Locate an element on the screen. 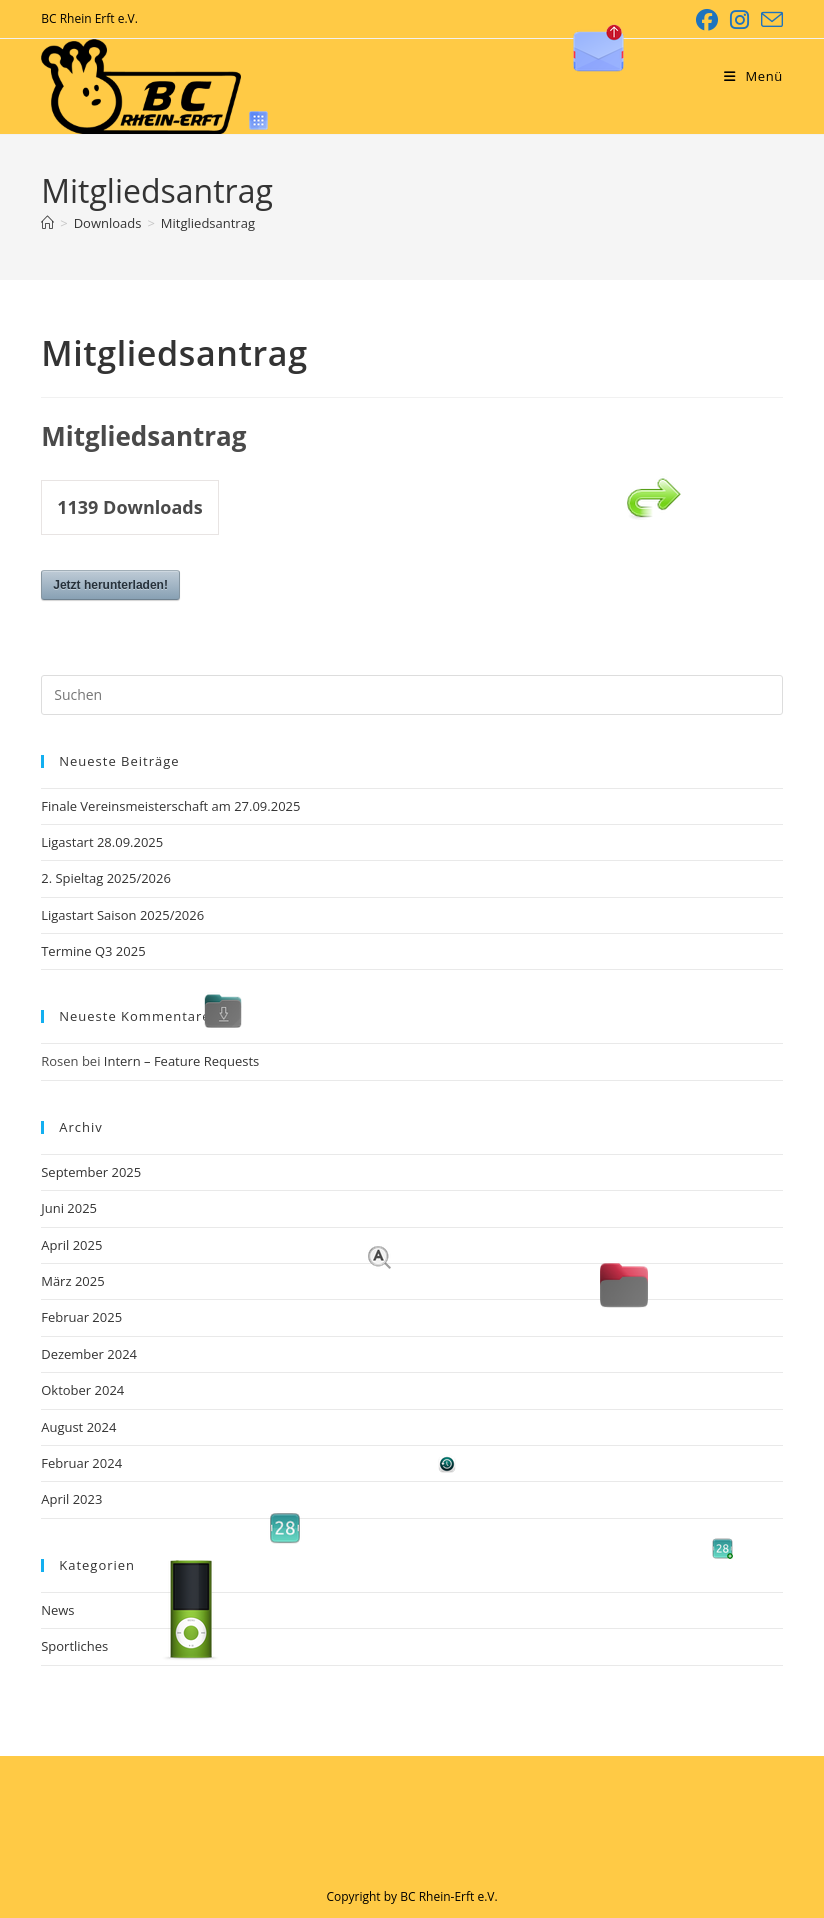 Image resolution: width=824 pixels, height=1918 pixels. iPod nano device in green is located at coordinates (190, 1610).